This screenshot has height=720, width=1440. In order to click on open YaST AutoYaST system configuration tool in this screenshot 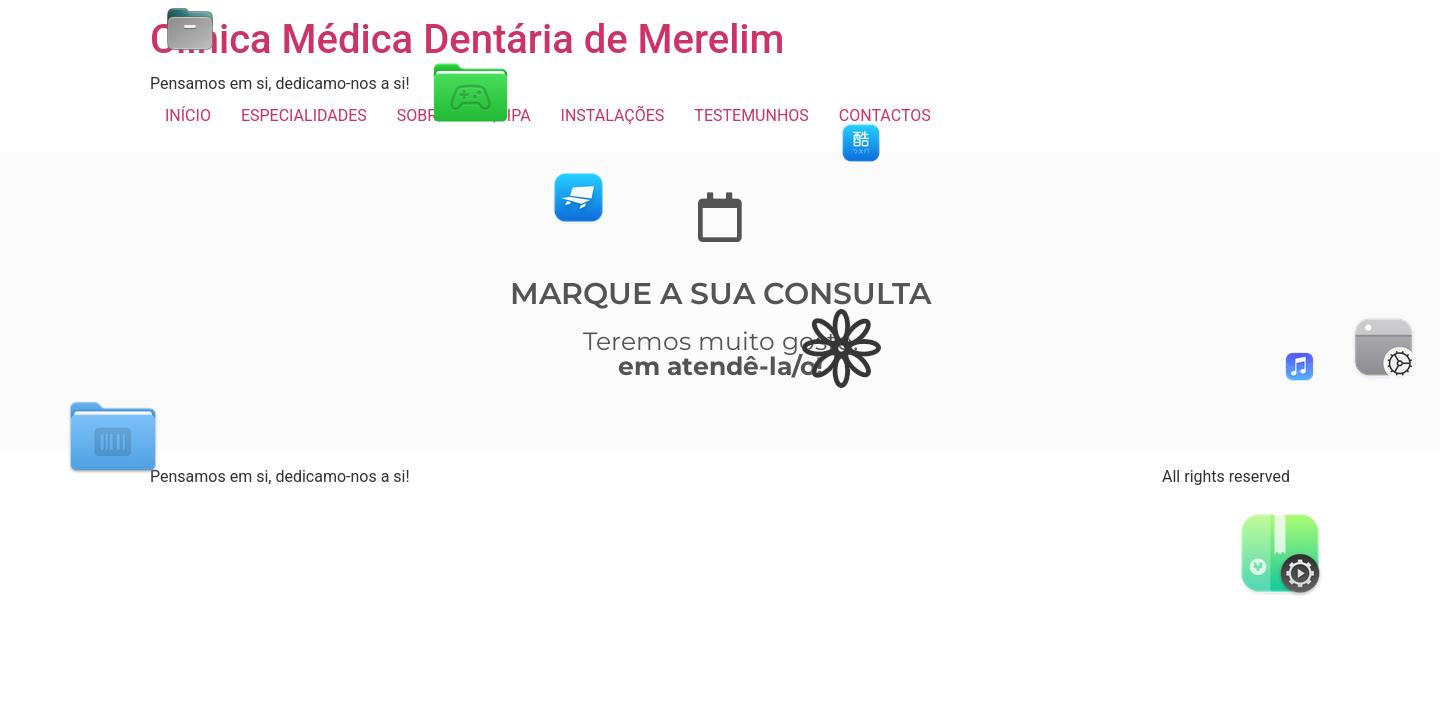, I will do `click(1280, 553)`.